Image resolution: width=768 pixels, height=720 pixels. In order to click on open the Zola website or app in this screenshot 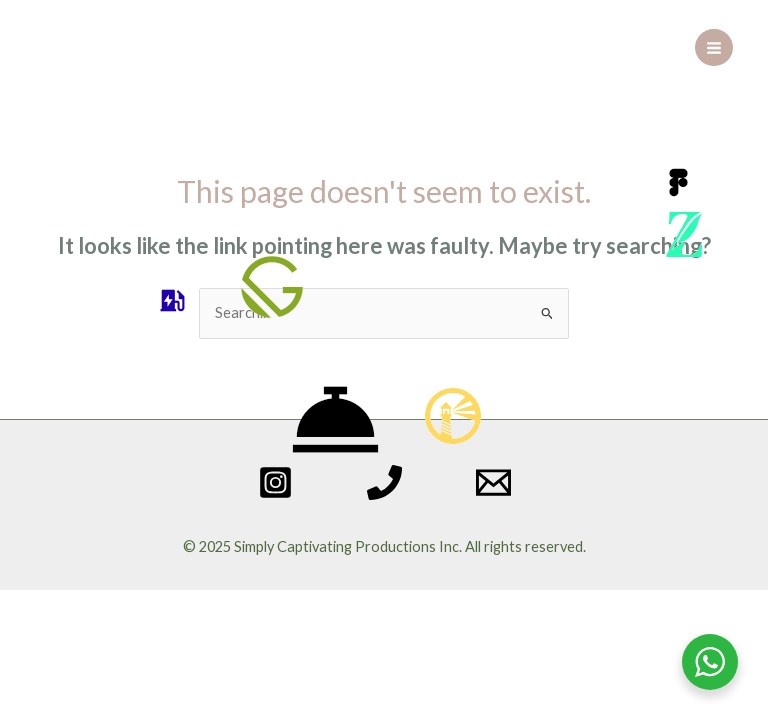, I will do `click(684, 234)`.